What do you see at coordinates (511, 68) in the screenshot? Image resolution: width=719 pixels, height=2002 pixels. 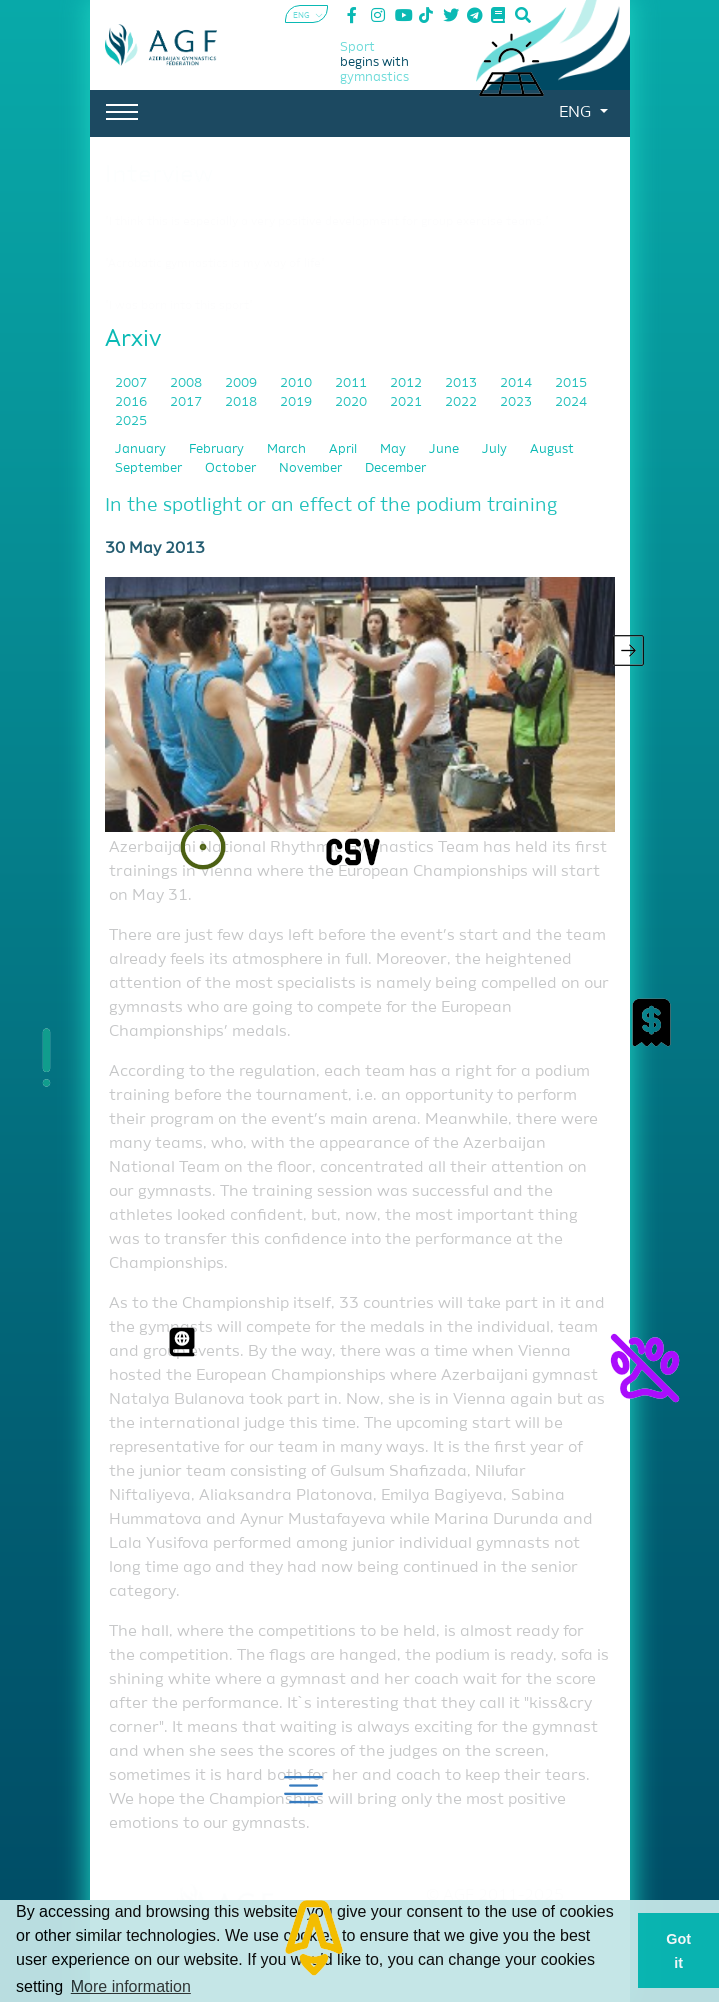 I see `access solar energy settings` at bounding box center [511, 68].